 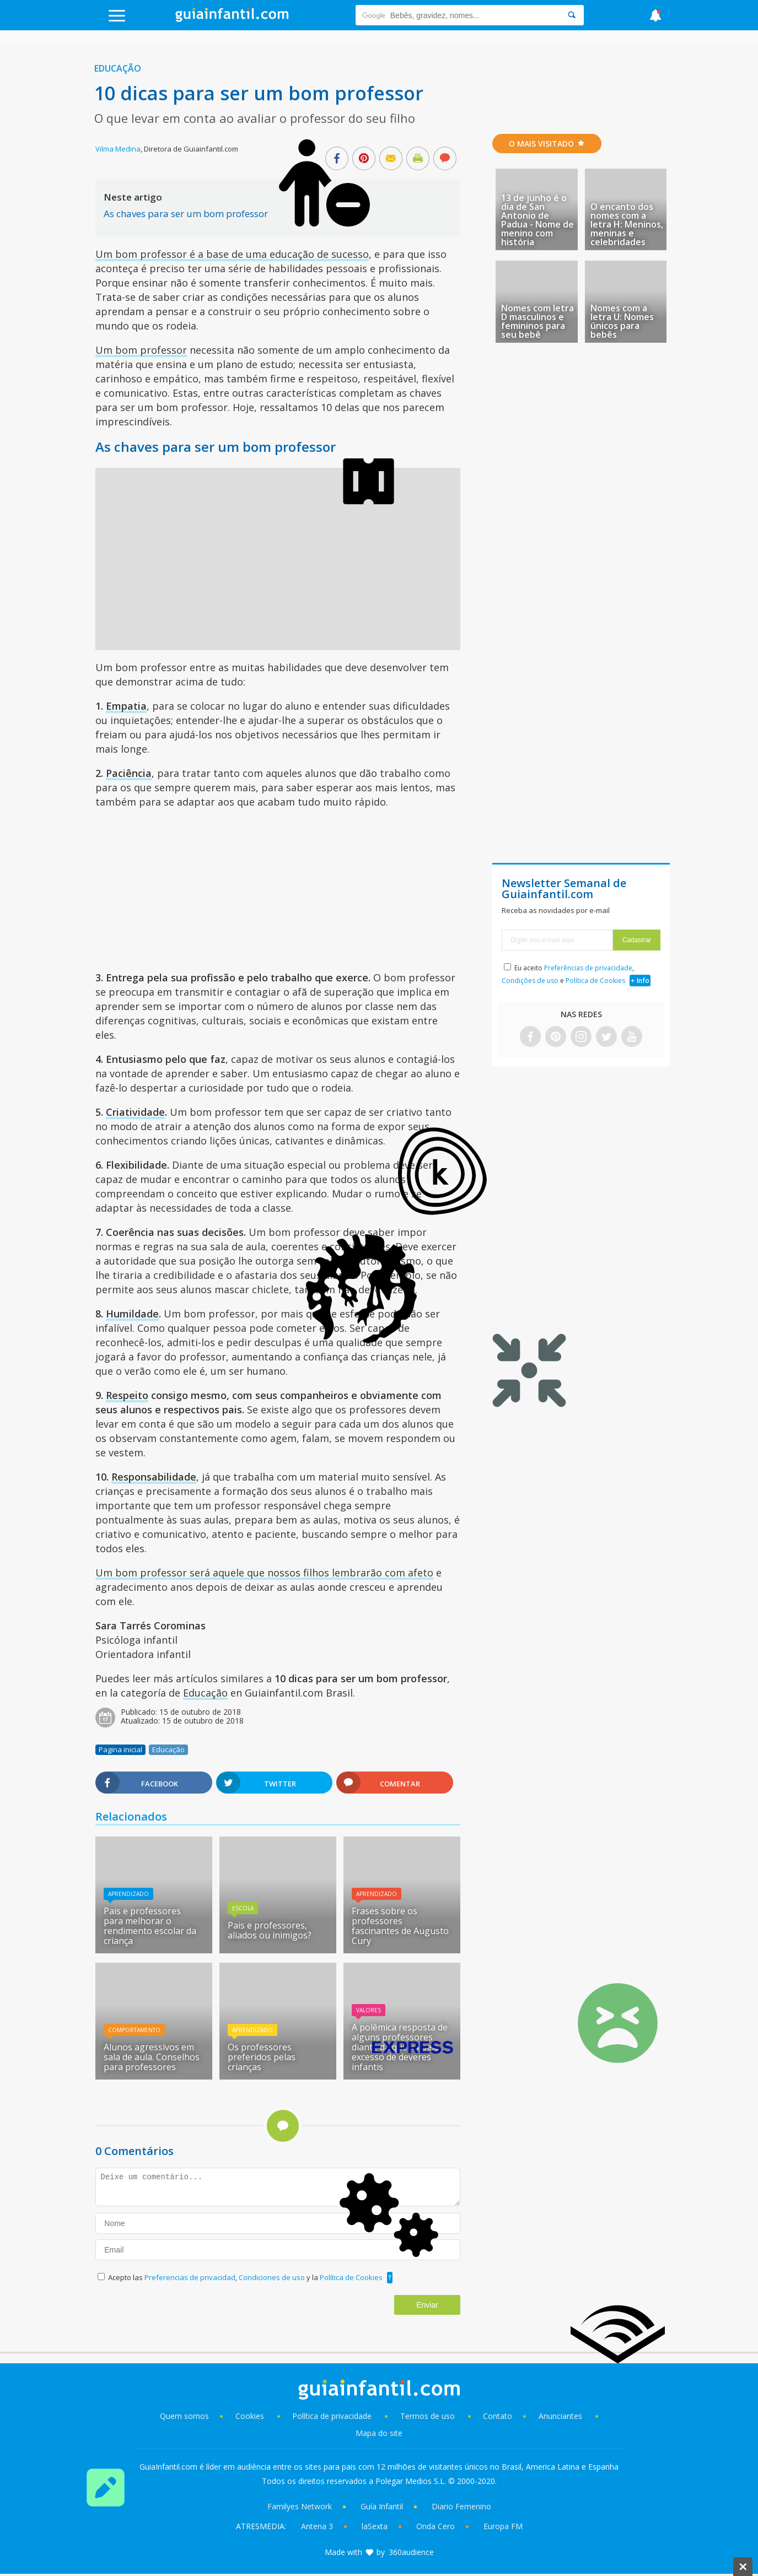 I want to click on open the Audible app, so click(x=617, y=2334).